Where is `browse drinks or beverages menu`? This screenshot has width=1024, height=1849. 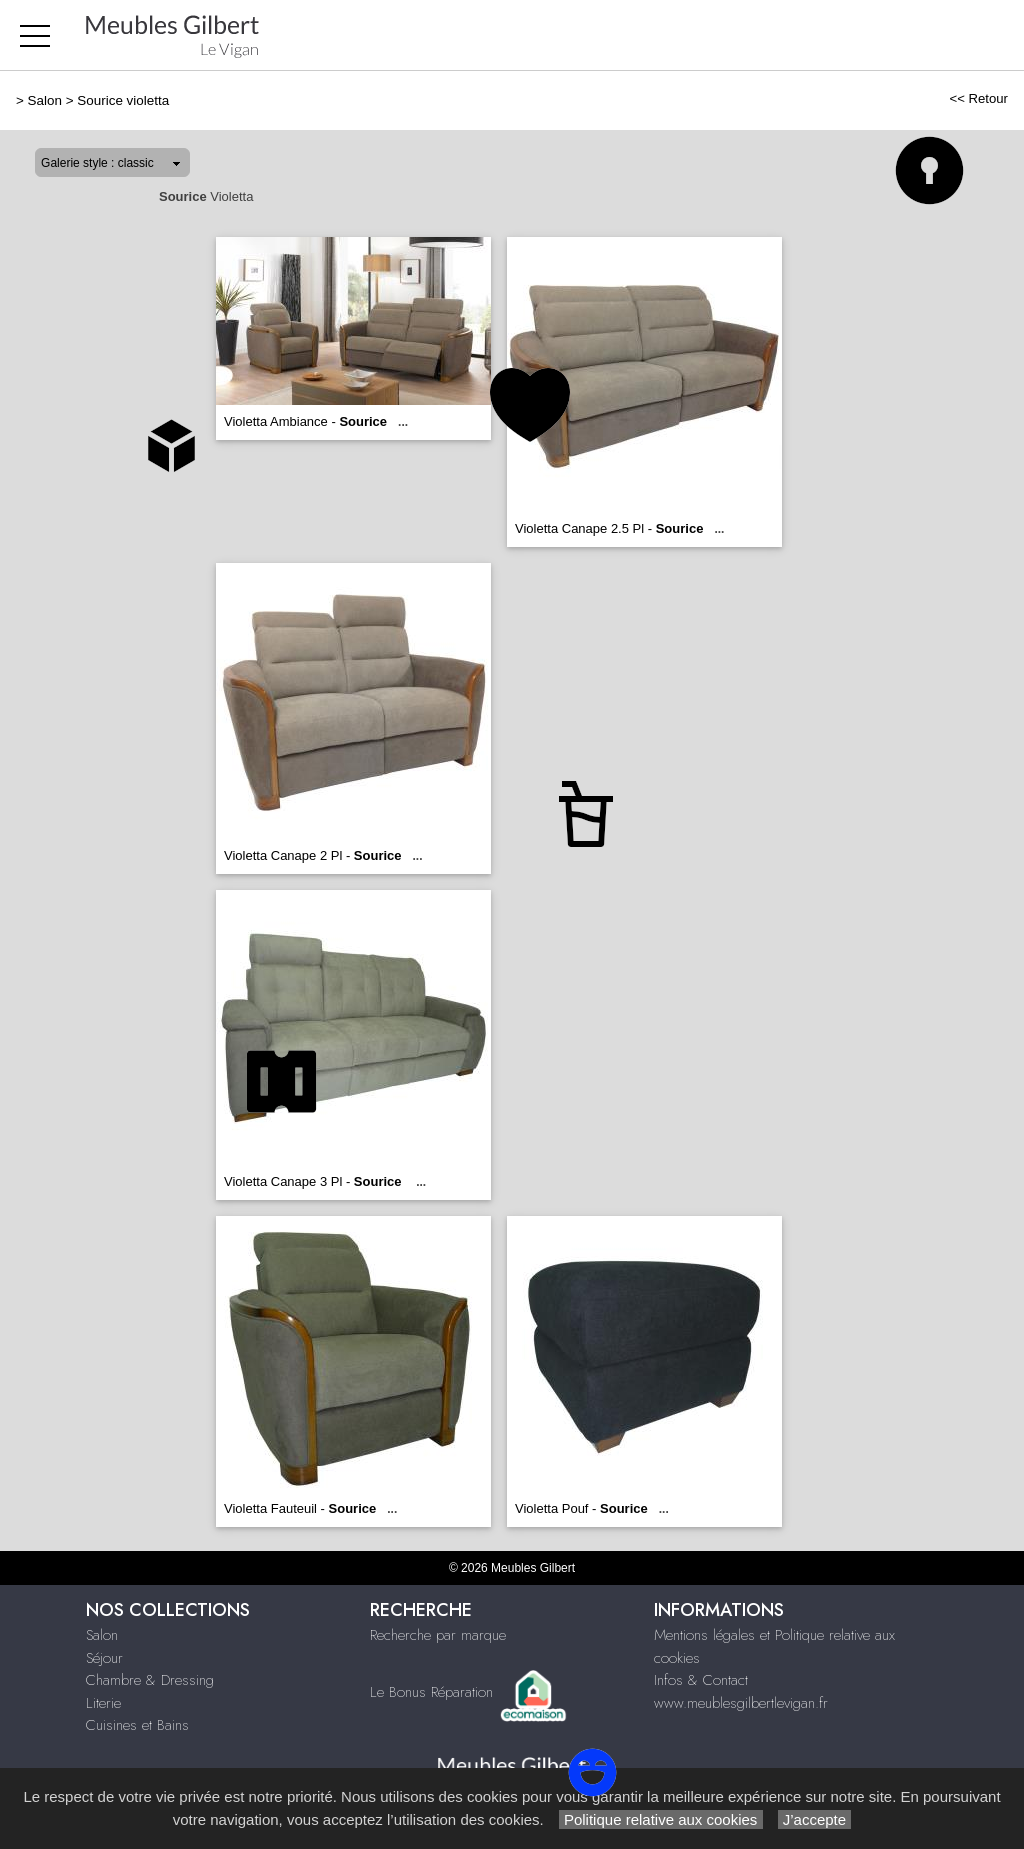
browse drinks or beverages menu is located at coordinates (586, 817).